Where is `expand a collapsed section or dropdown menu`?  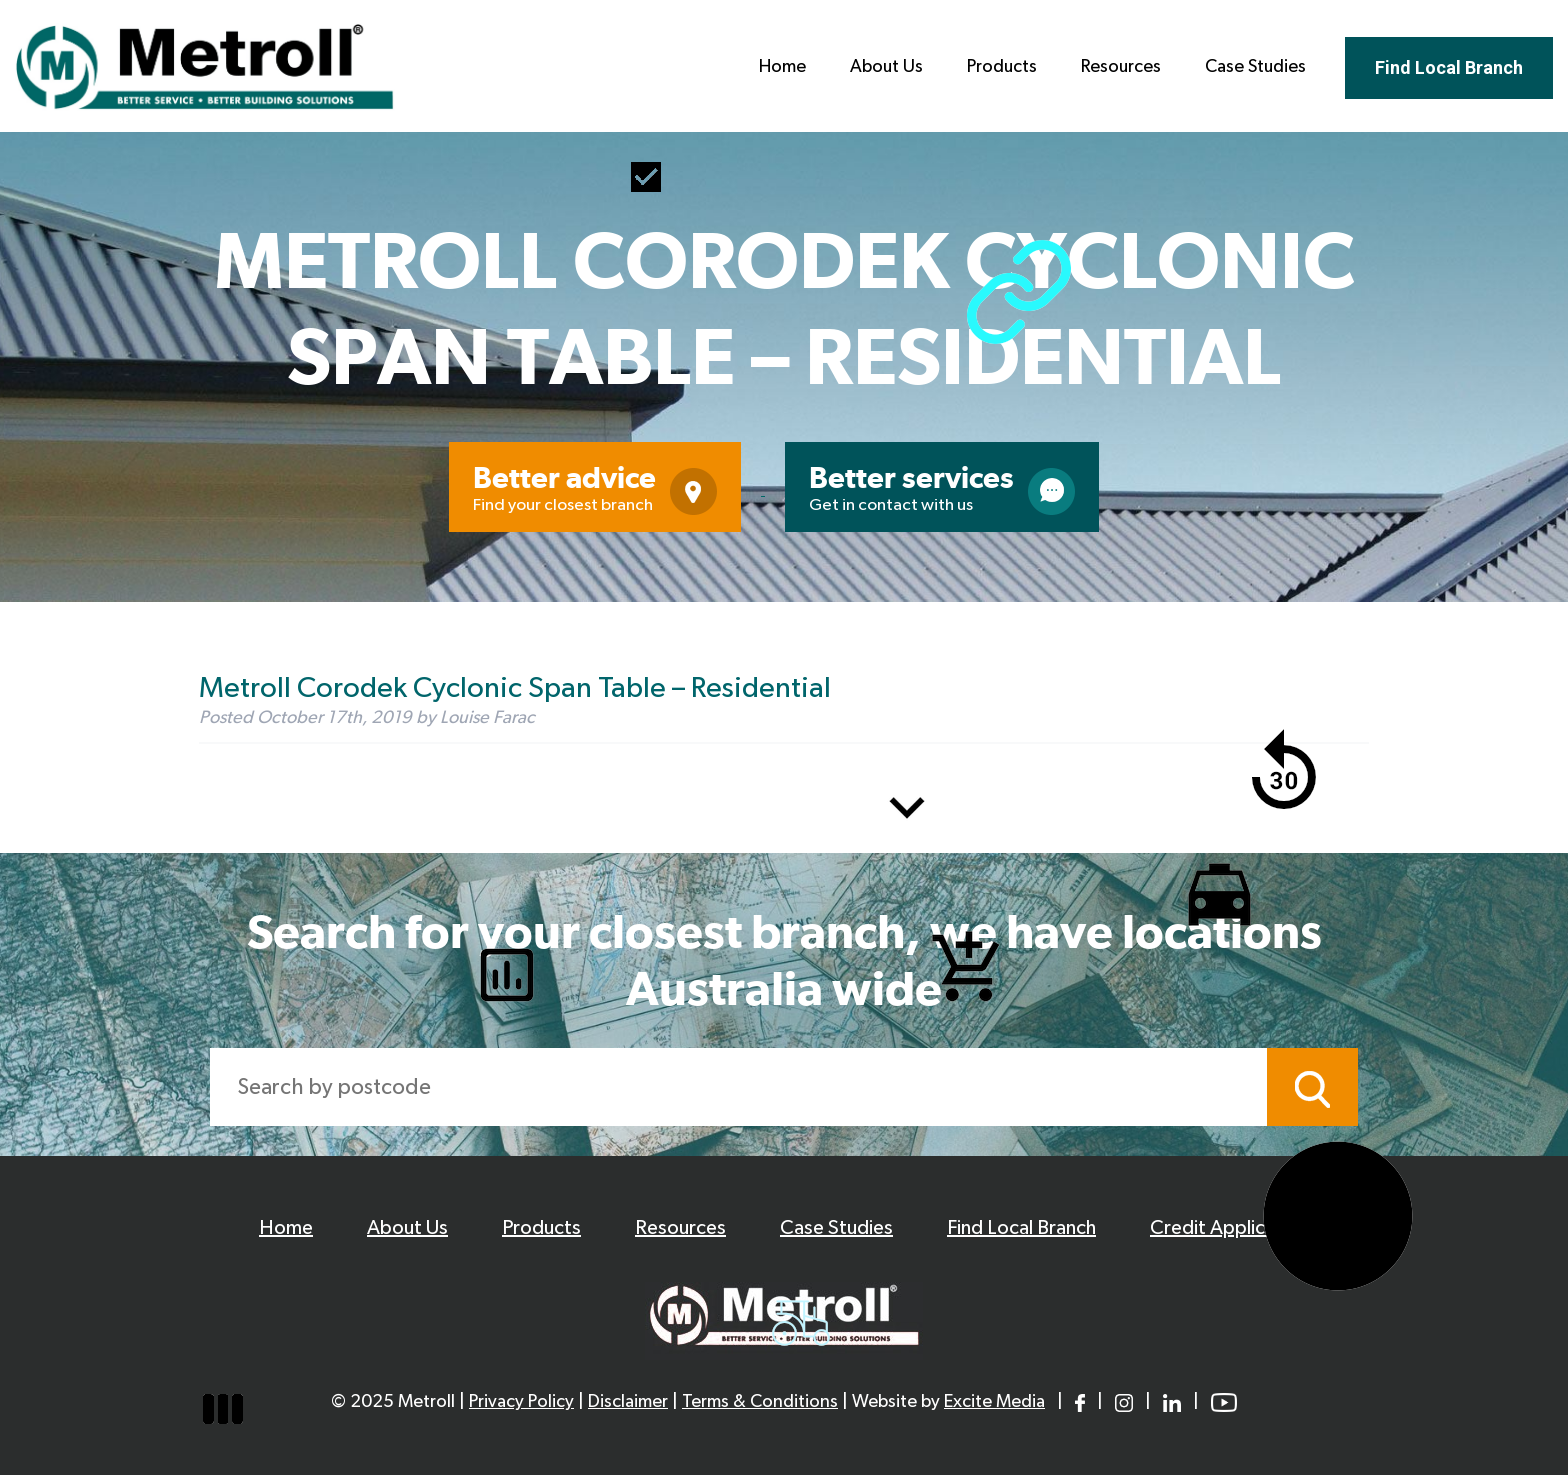 expand a collapsed section or dropdown menu is located at coordinates (907, 807).